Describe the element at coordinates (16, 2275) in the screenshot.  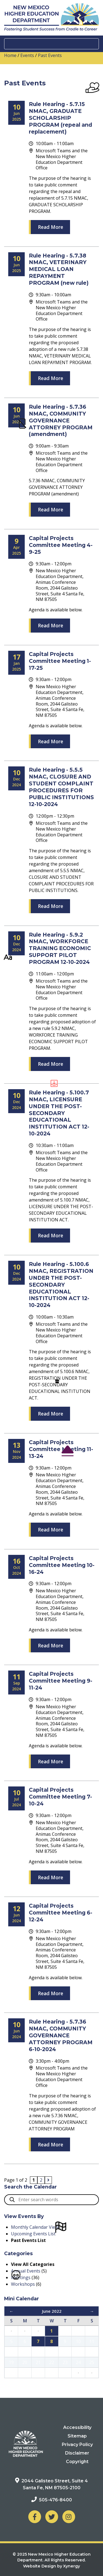
I see `indicates danger or fatal error` at that location.